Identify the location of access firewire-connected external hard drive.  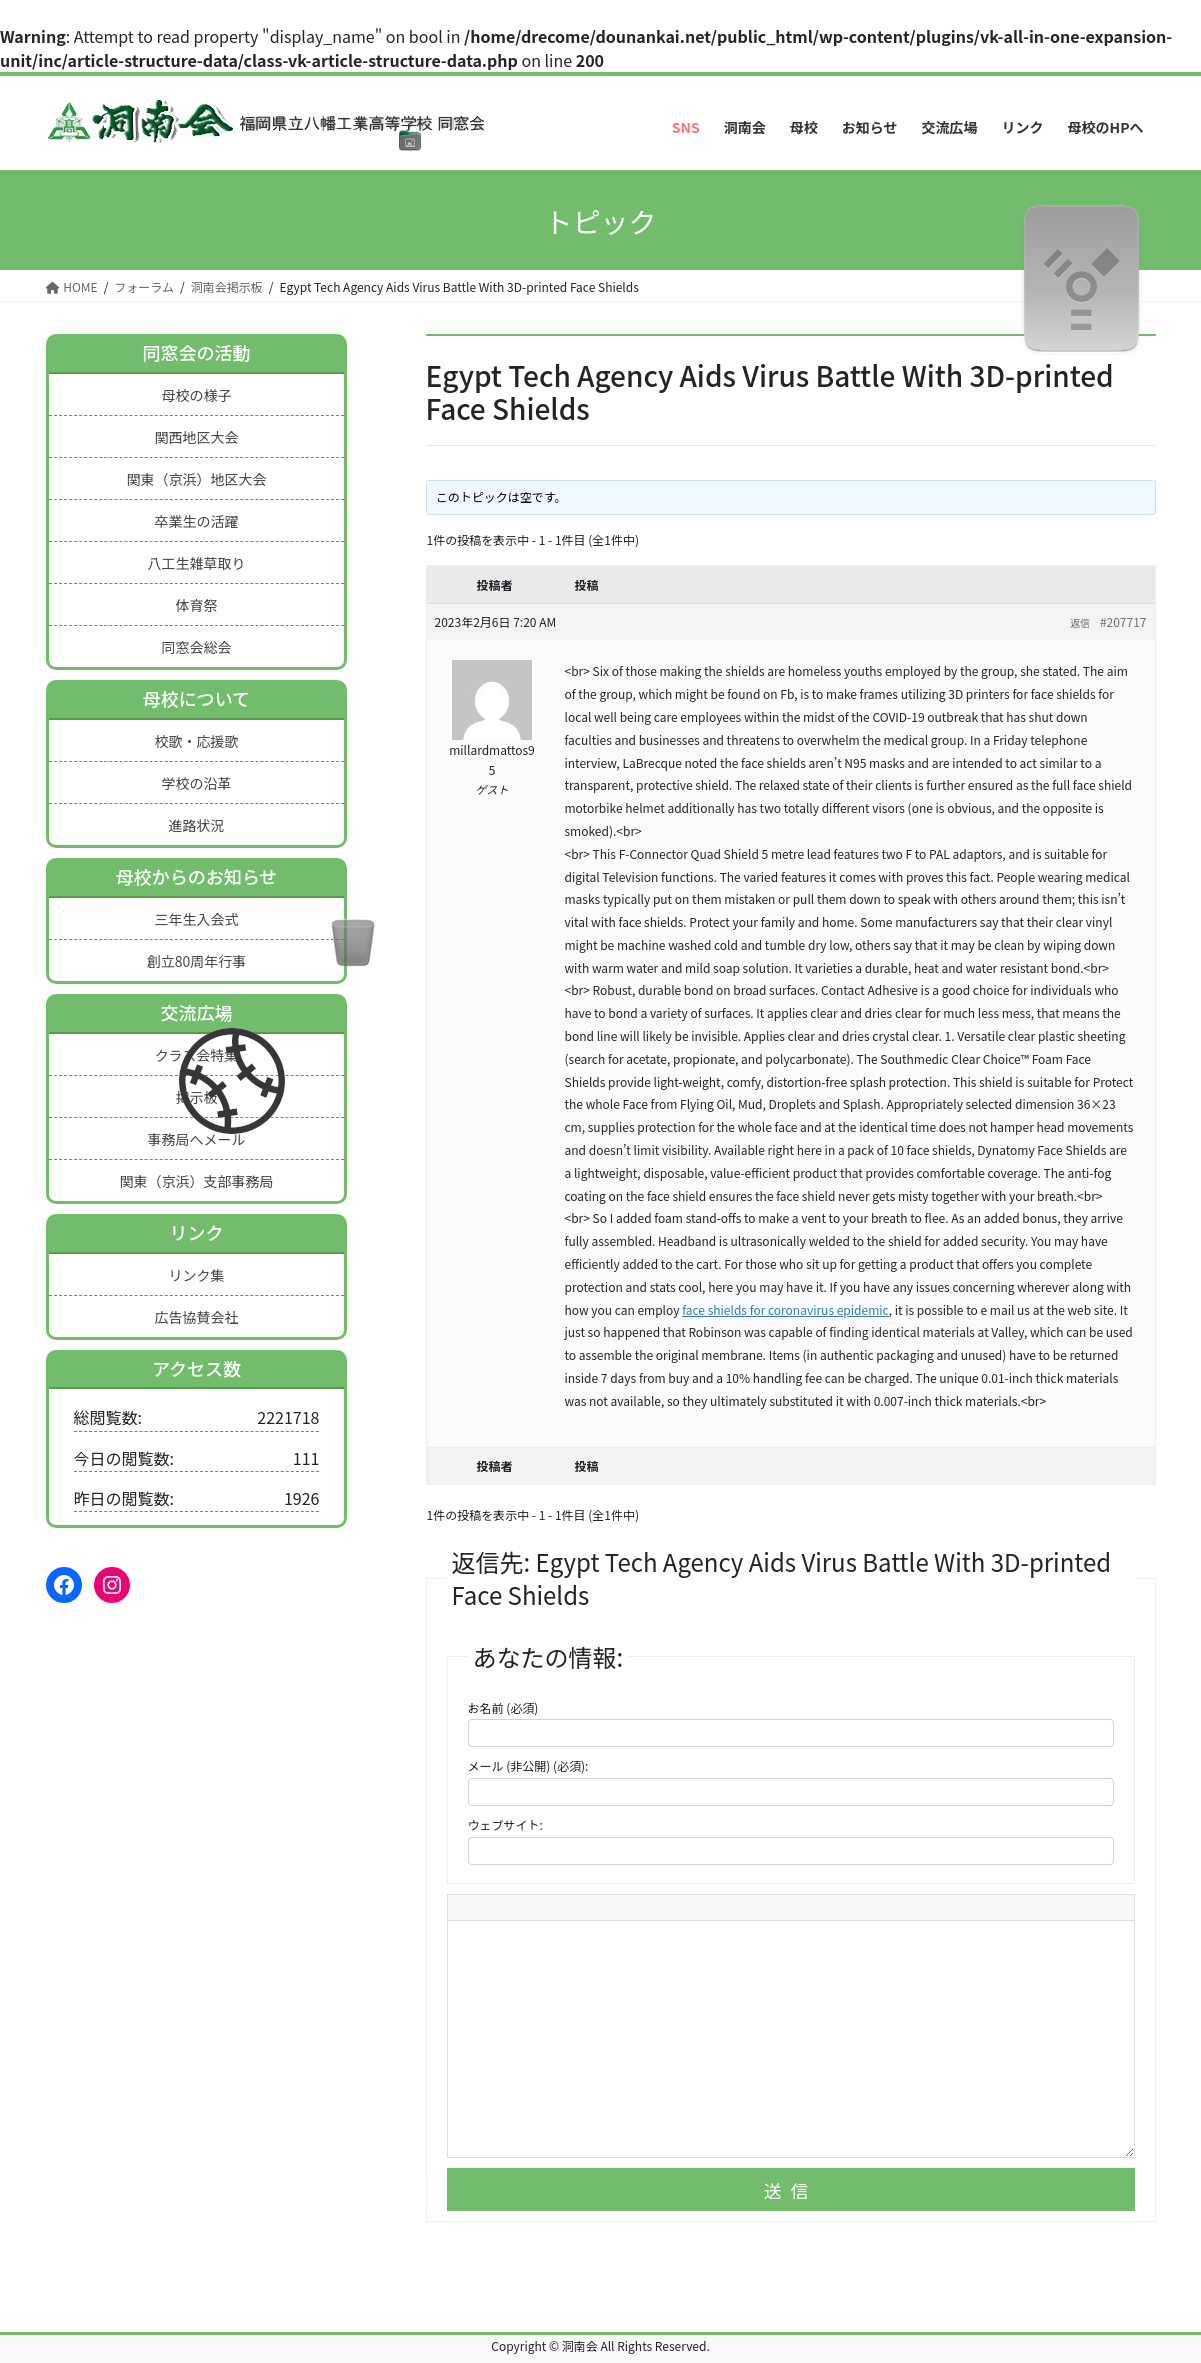
(1081, 278).